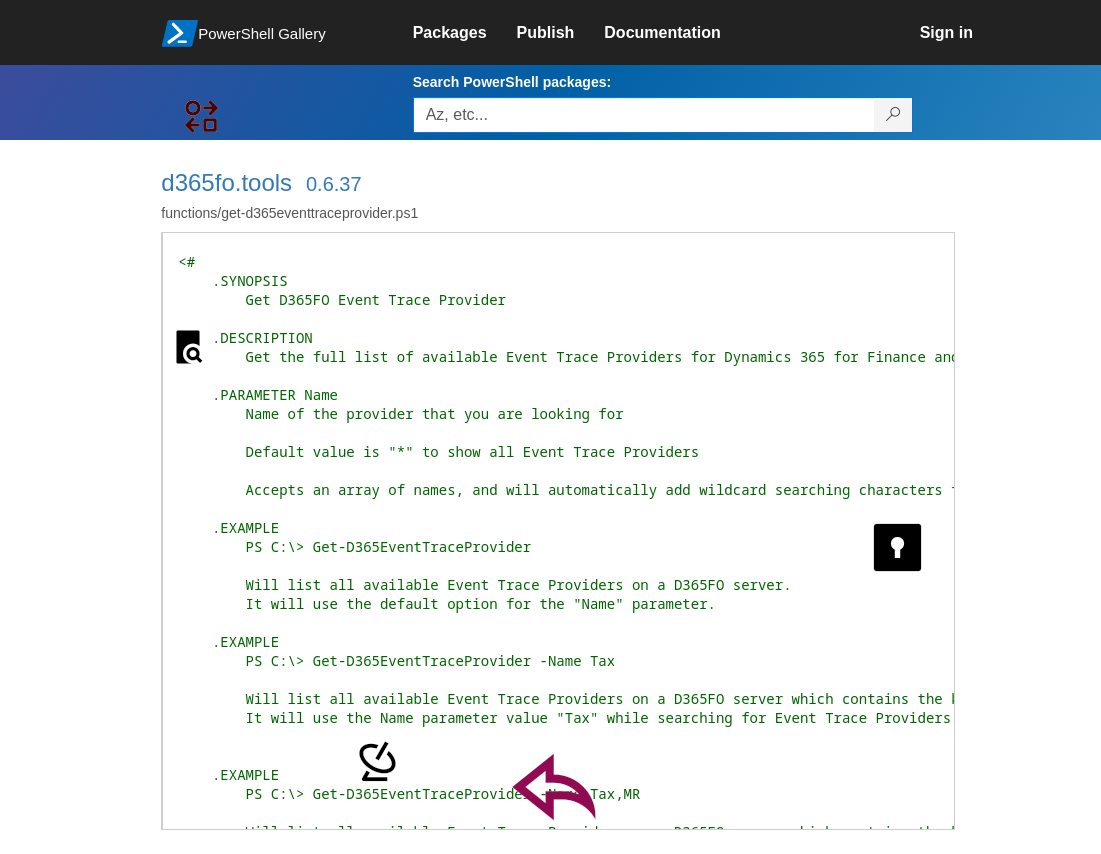 The height and width of the screenshot is (854, 1101). What do you see at coordinates (201, 116) in the screenshot?
I see `swap or exchange between two items` at bounding box center [201, 116].